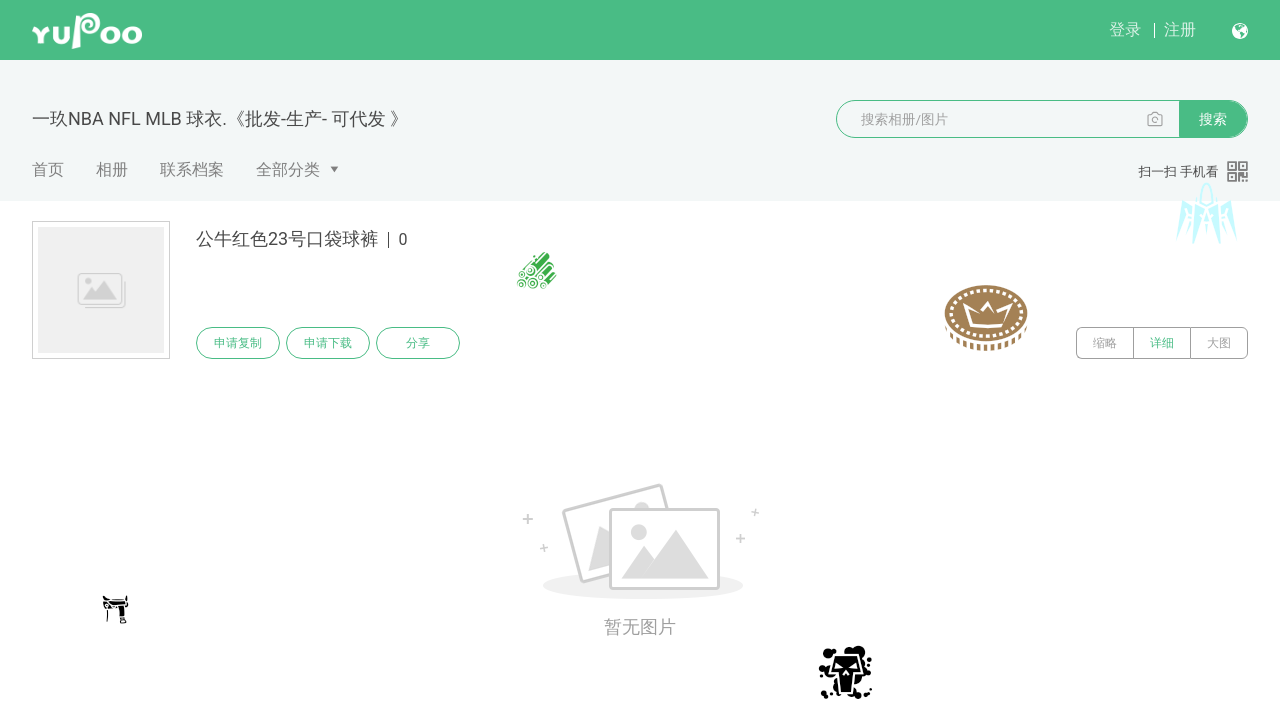 The image size is (1280, 720). What do you see at coordinates (845, 672) in the screenshot?
I see `indicates poison or toxic hazard in gameplay` at bounding box center [845, 672].